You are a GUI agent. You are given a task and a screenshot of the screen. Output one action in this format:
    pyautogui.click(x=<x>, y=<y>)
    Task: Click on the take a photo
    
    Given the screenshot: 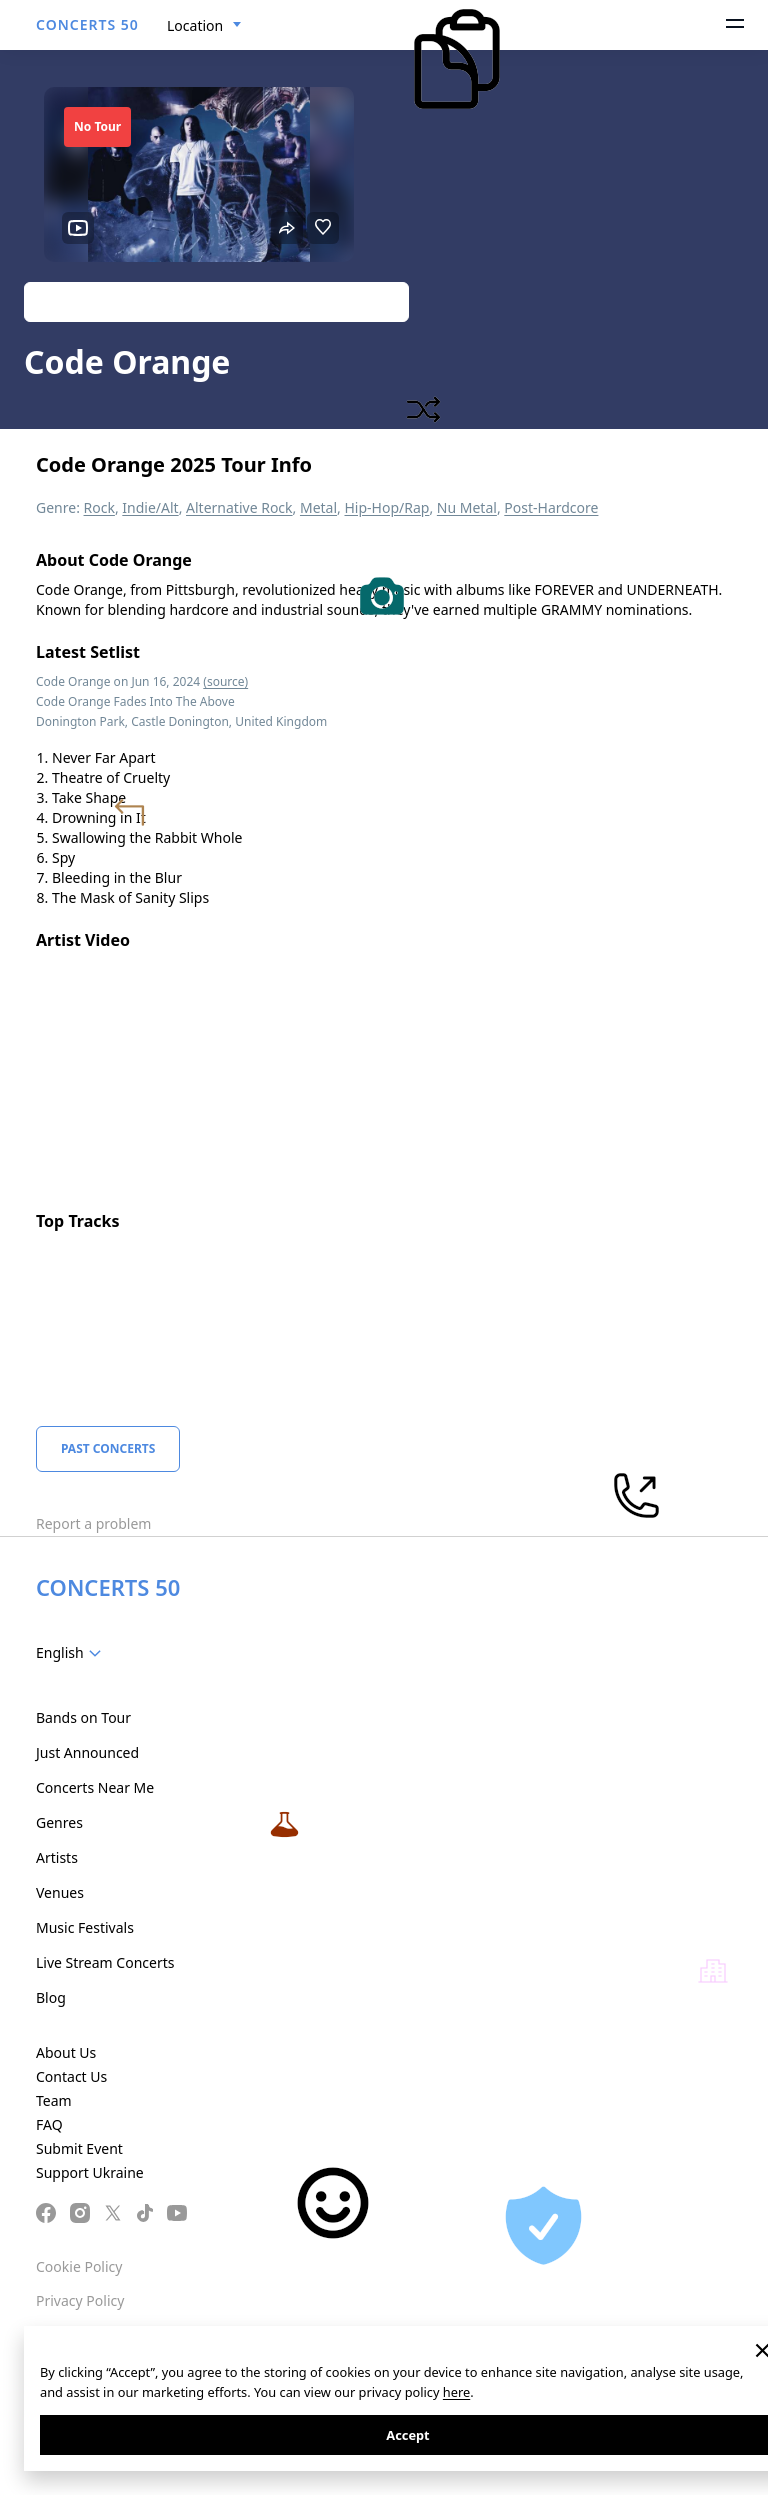 What is the action you would take?
    pyautogui.click(x=382, y=596)
    